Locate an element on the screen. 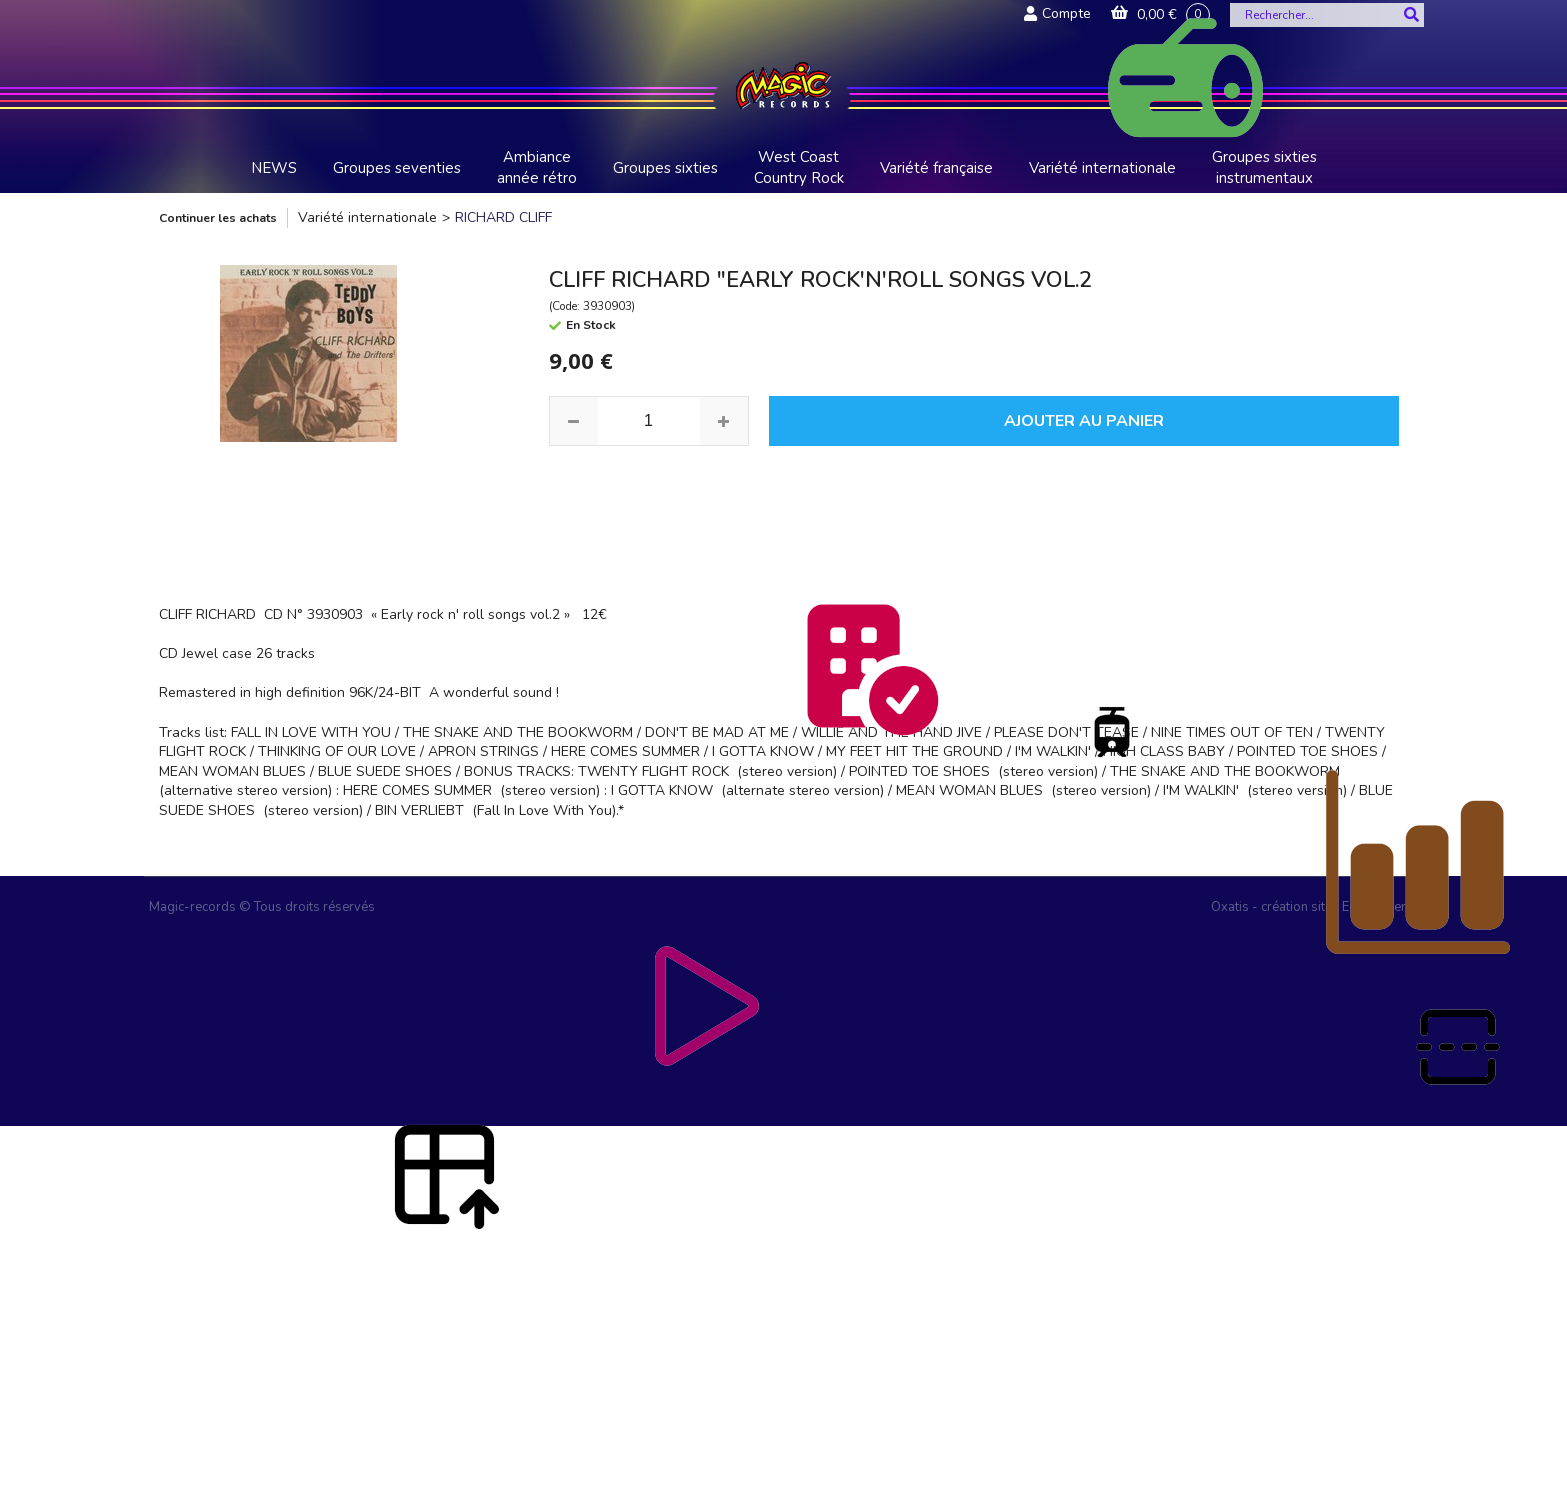  view tram or light rail transit options is located at coordinates (1112, 732).